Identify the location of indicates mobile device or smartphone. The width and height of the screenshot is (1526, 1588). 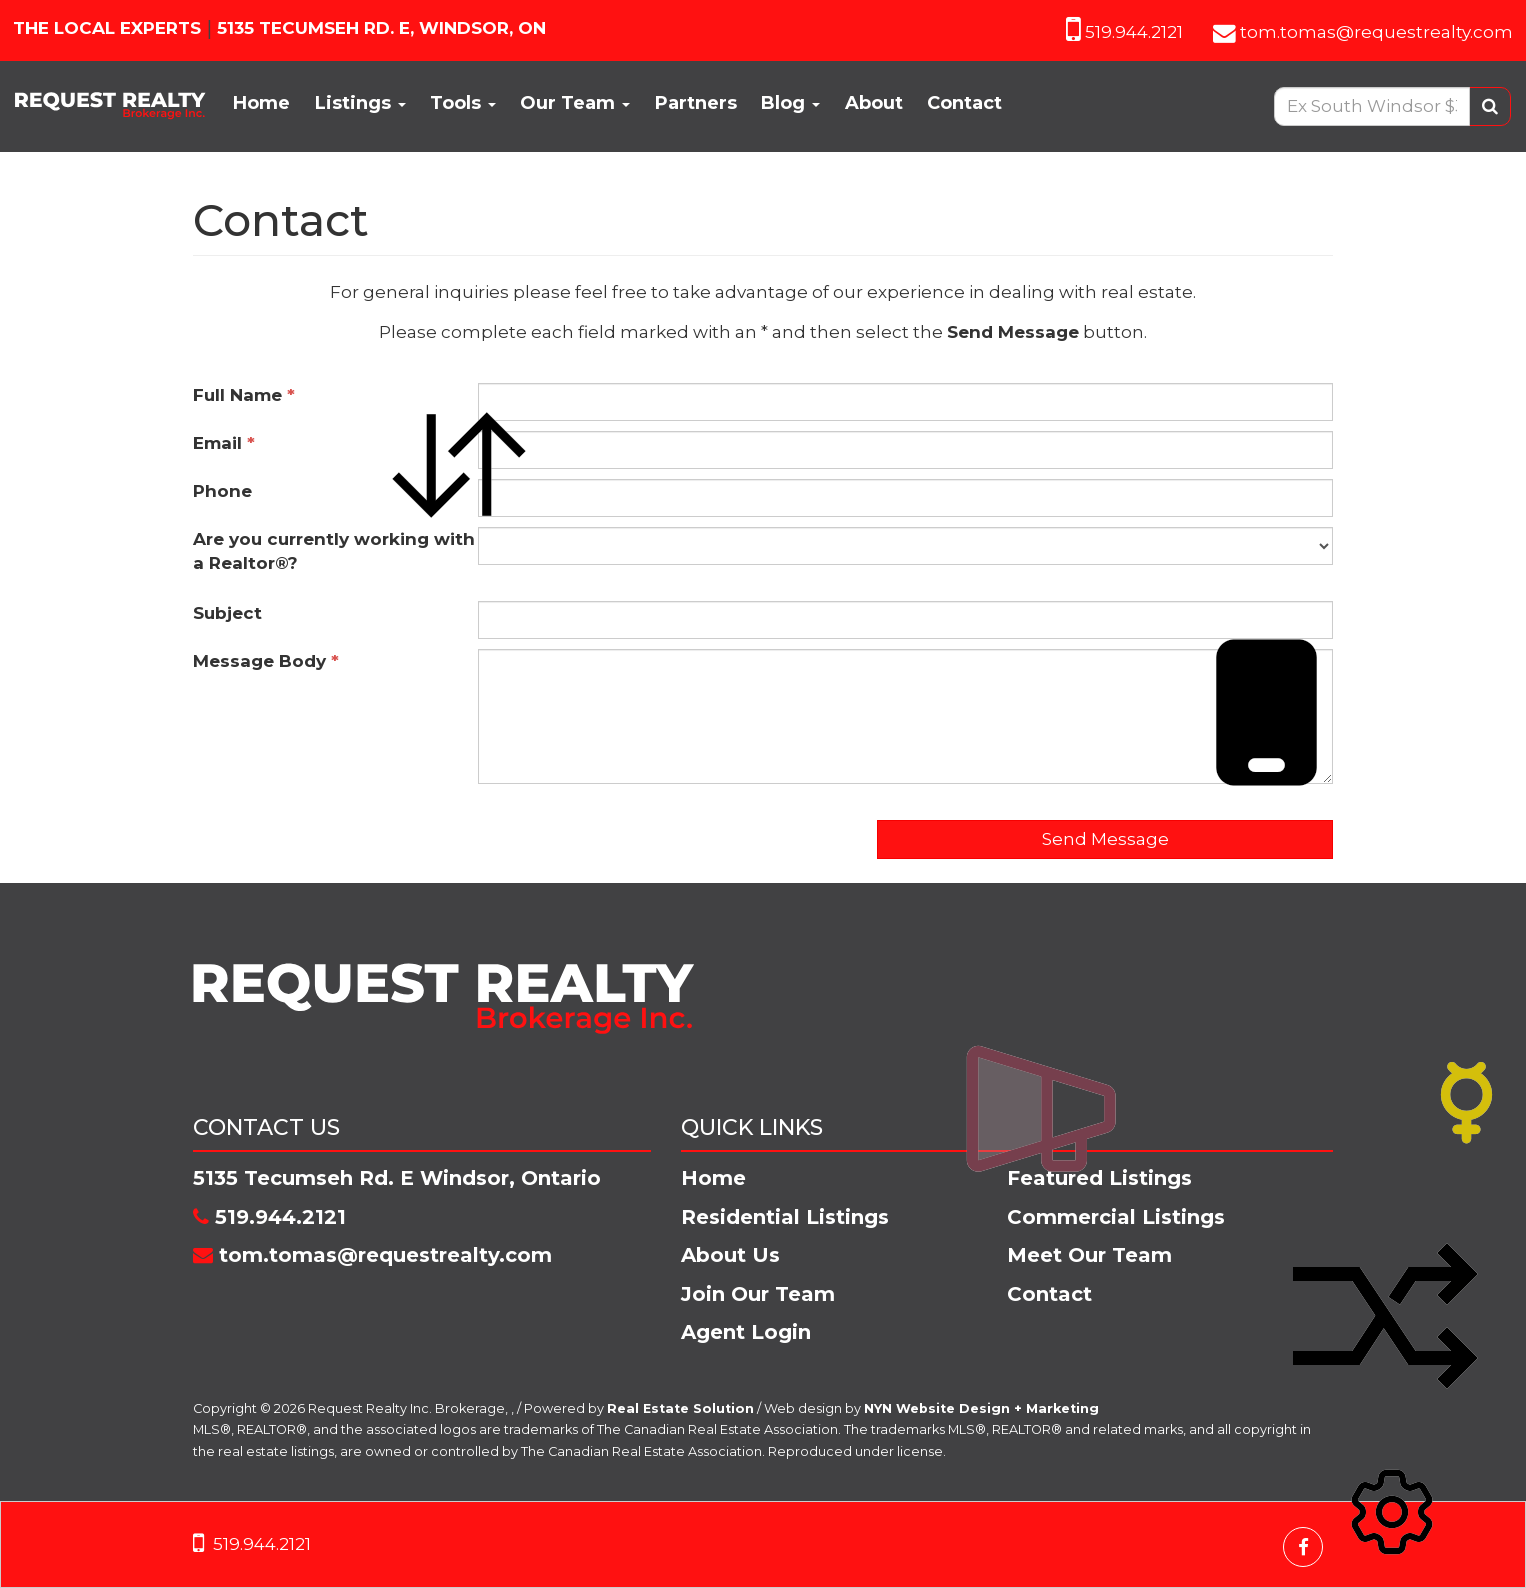
(1266, 712).